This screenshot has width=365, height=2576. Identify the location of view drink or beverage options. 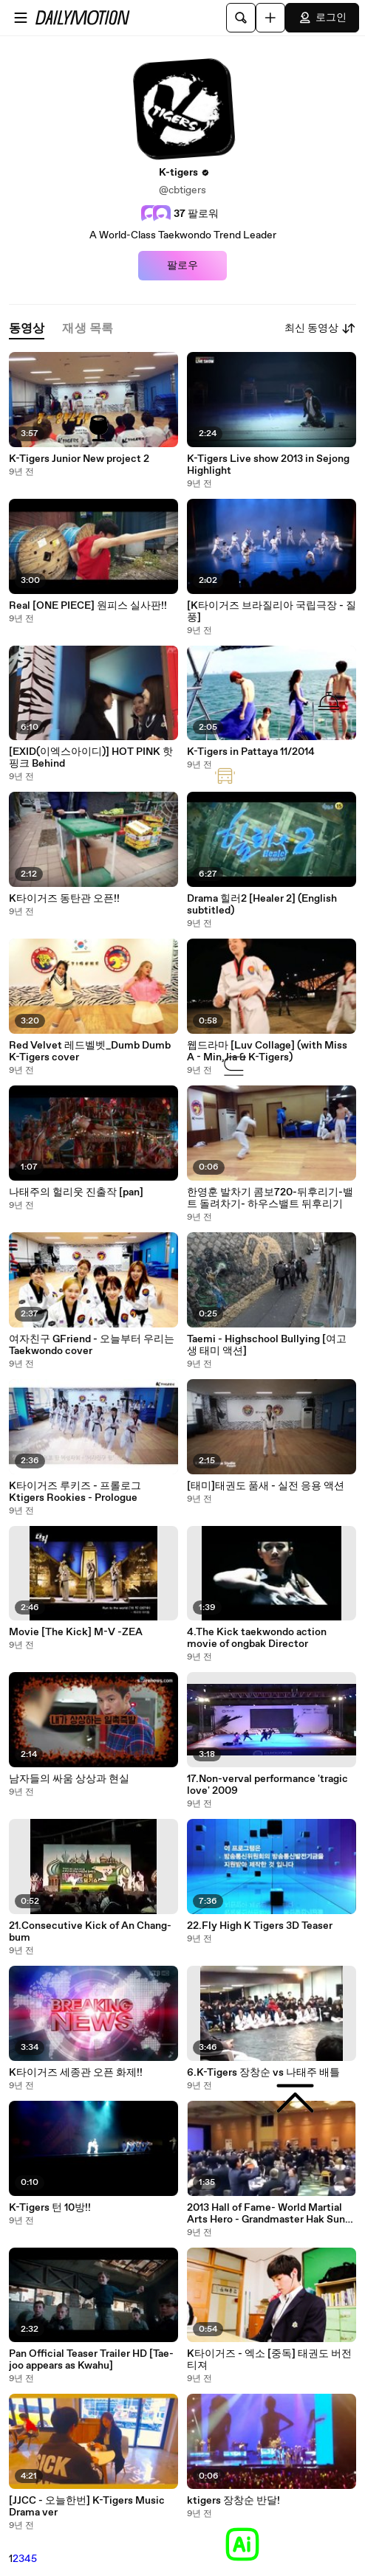
(98, 428).